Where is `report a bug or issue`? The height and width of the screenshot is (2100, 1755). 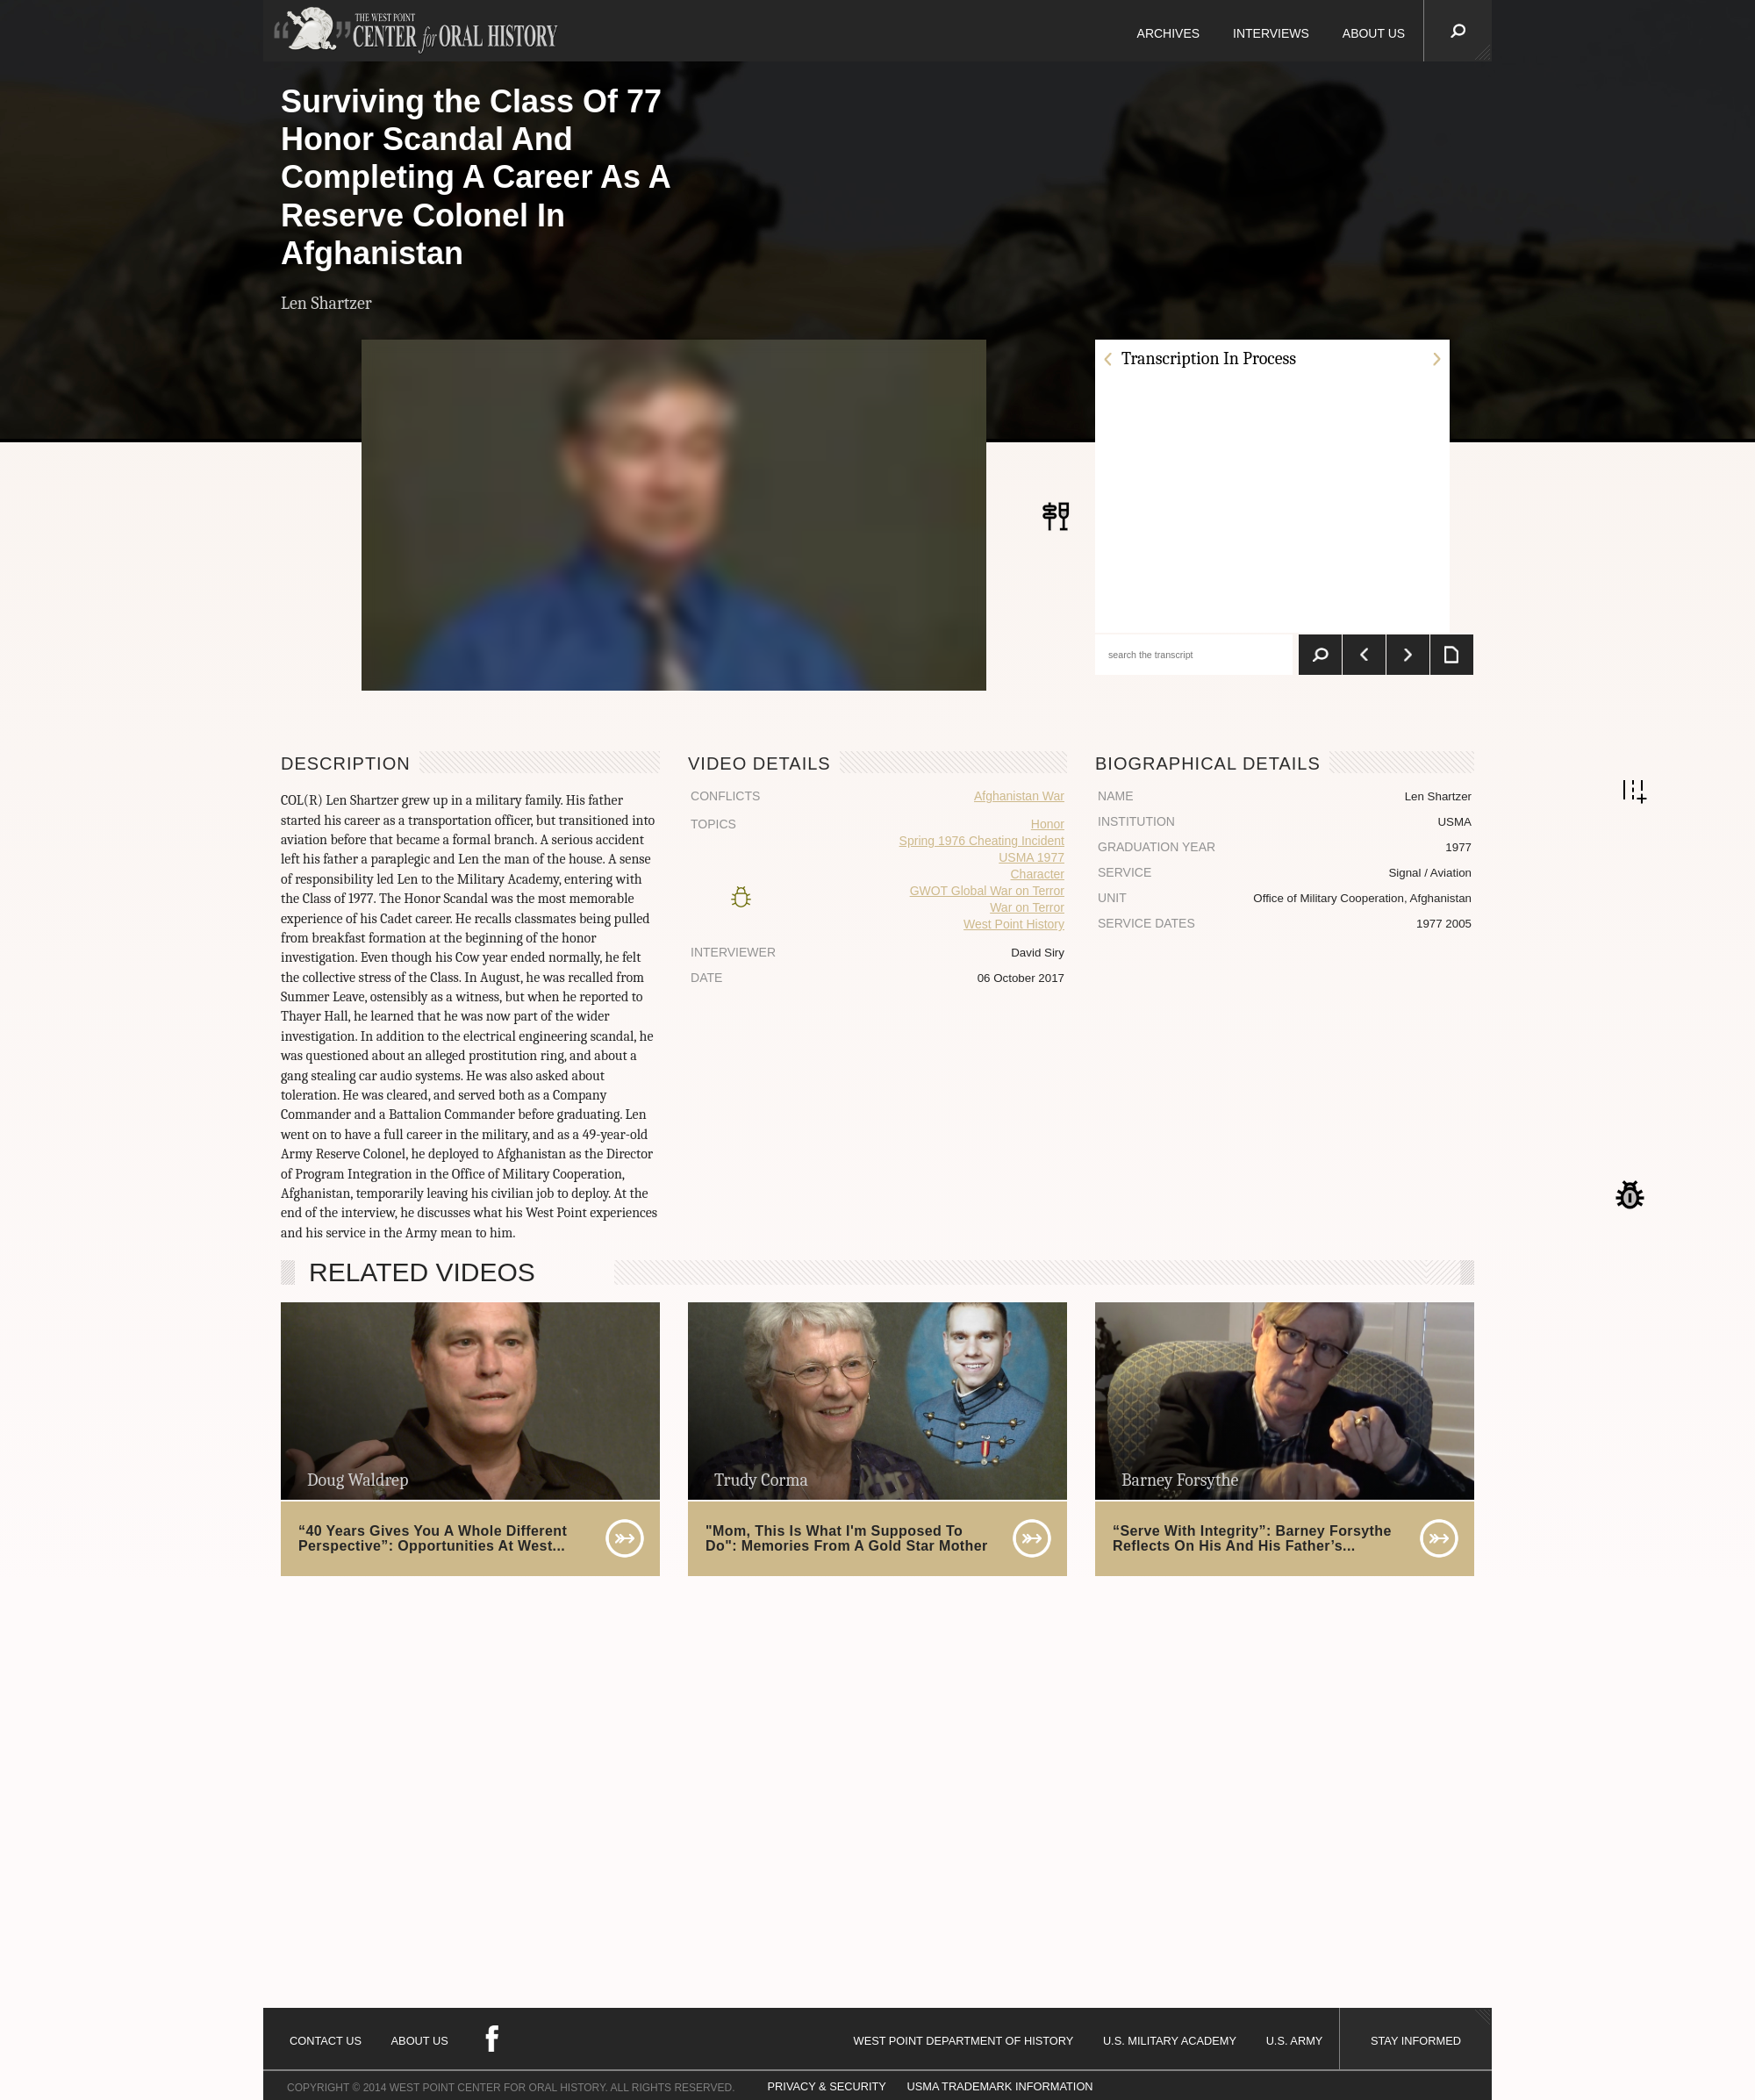 report a bug or issue is located at coordinates (741, 897).